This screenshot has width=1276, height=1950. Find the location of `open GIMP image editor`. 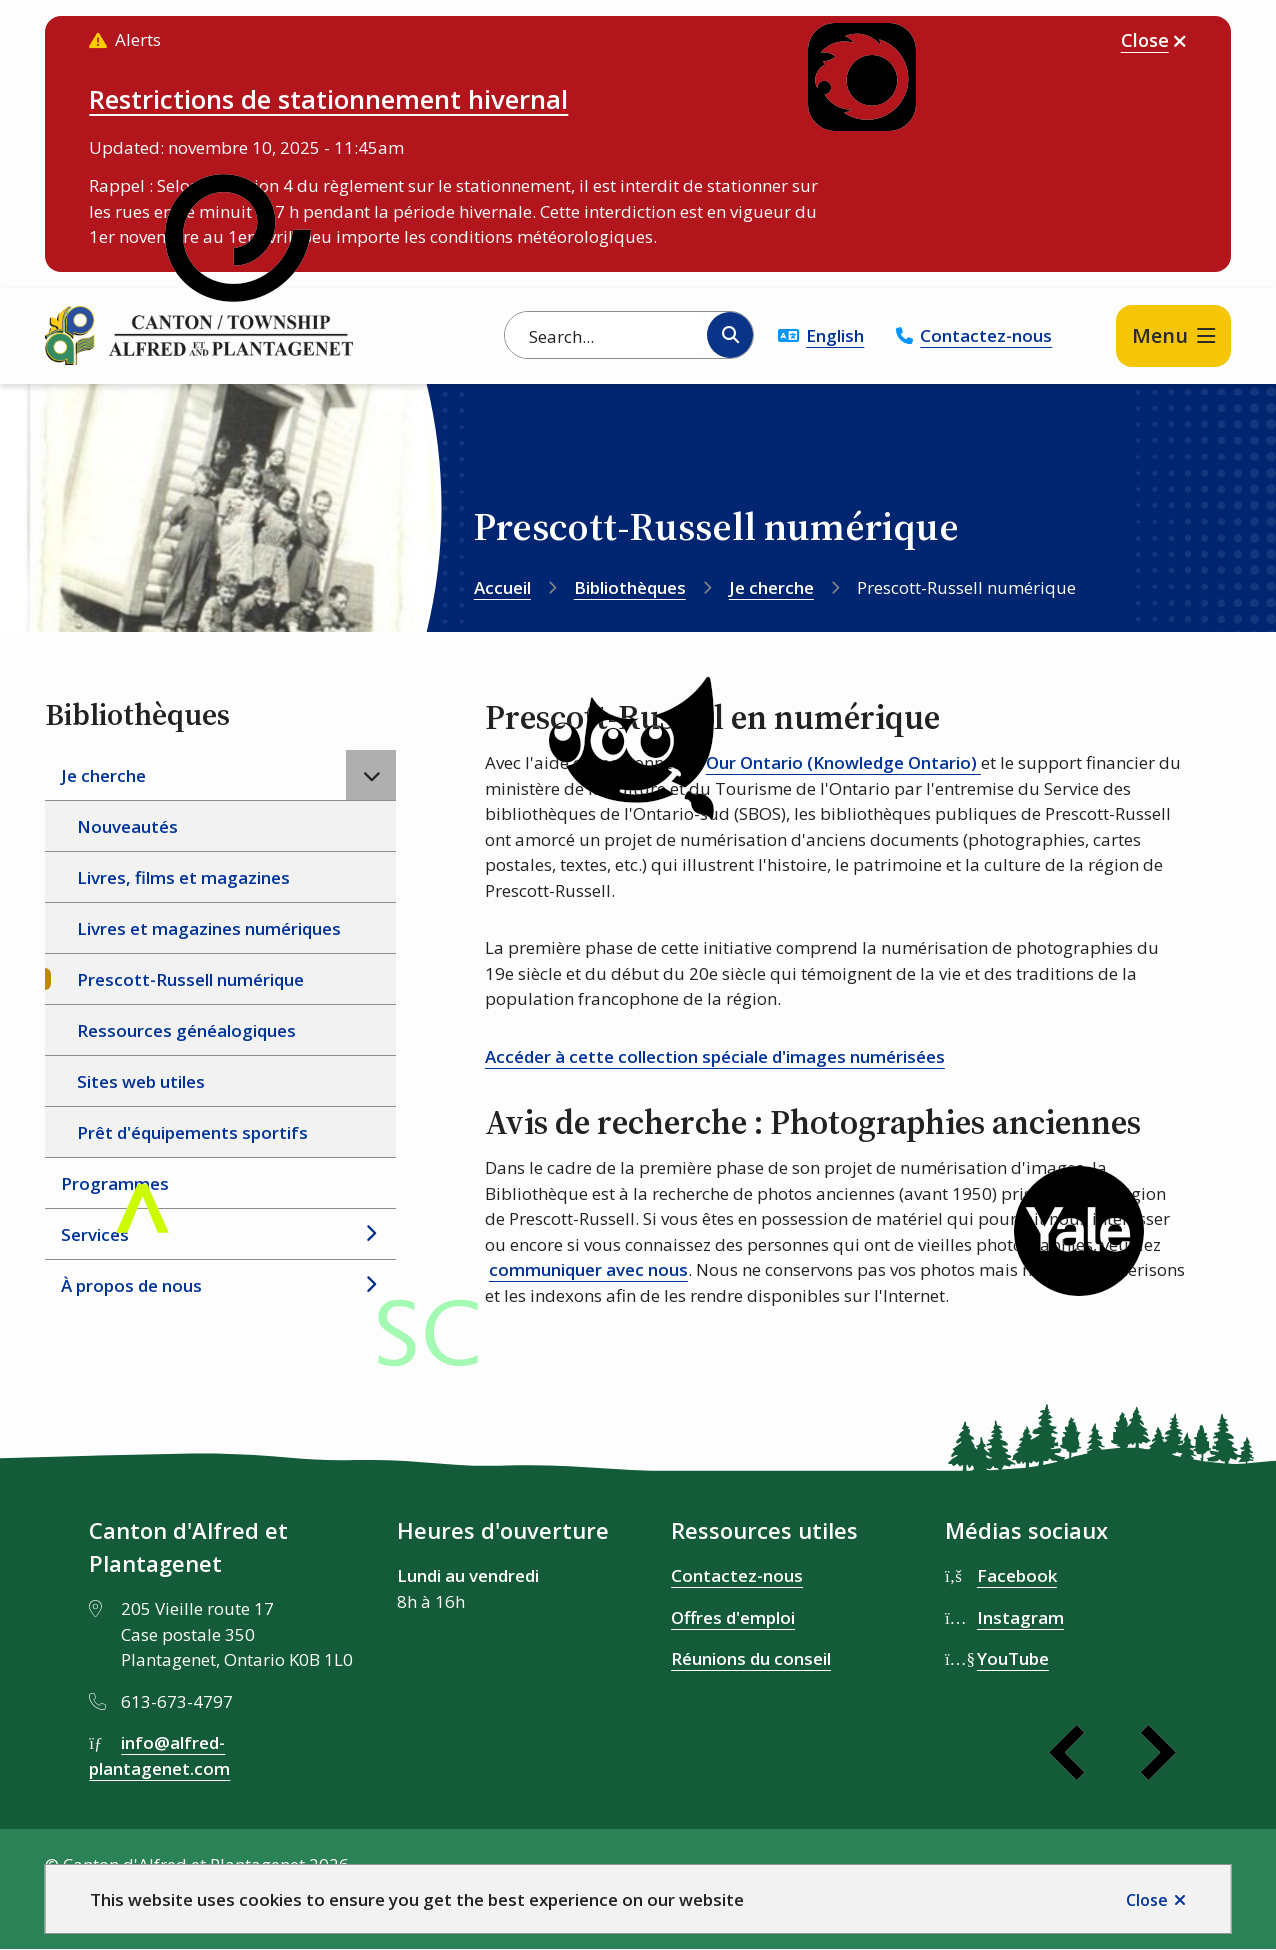

open GIMP image editor is located at coordinates (631, 748).